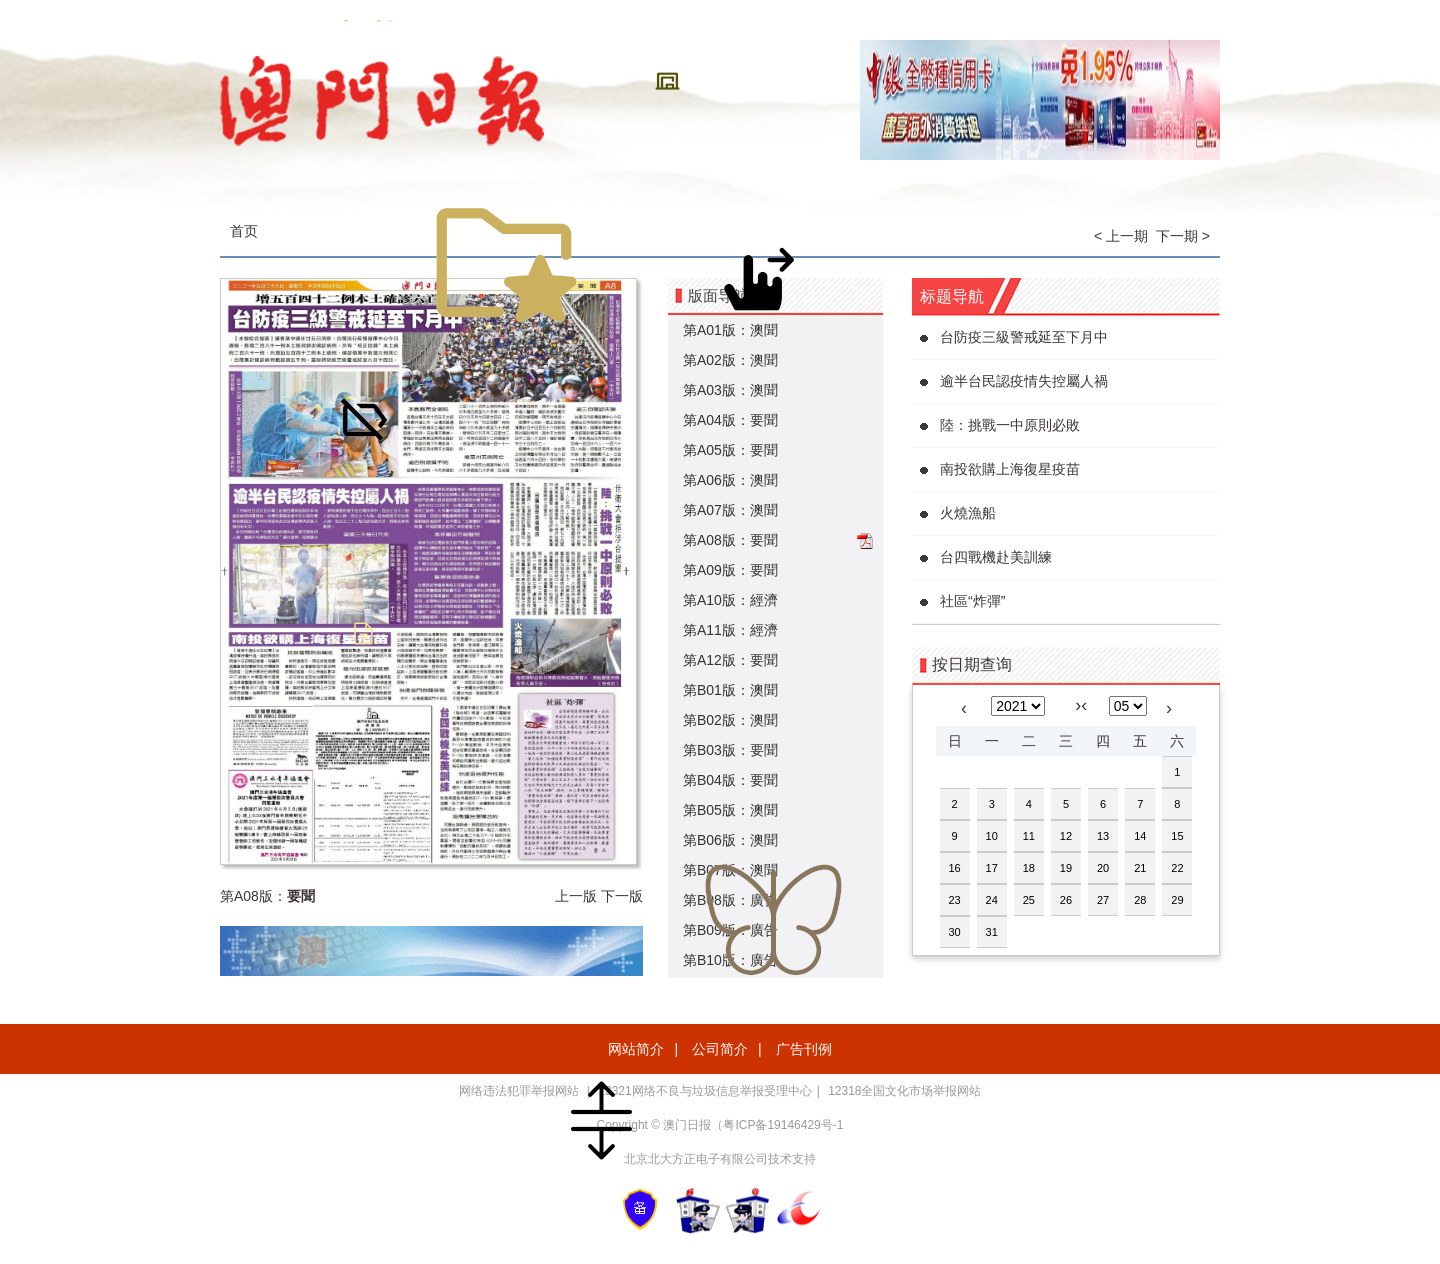 Image resolution: width=1440 pixels, height=1264 pixels. I want to click on split view vertically, so click(601, 1120).